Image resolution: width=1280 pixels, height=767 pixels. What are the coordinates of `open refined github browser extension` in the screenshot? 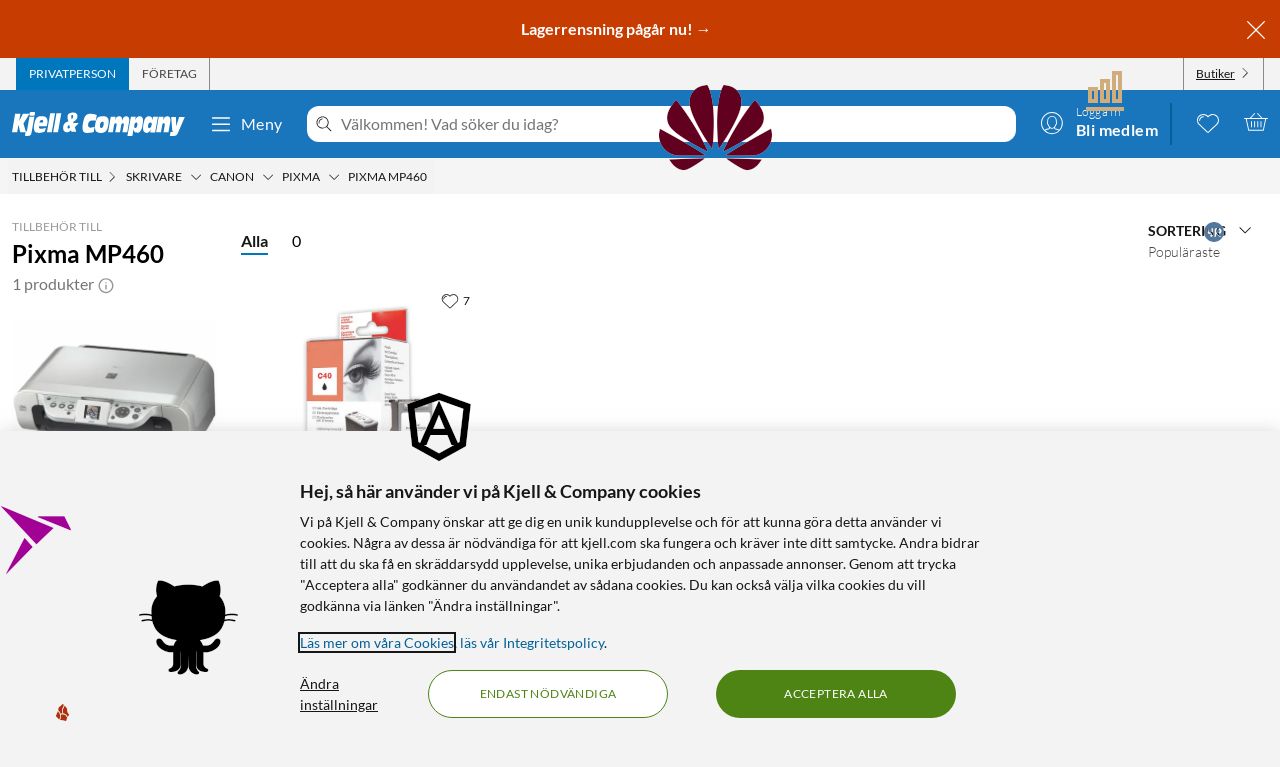 It's located at (188, 627).